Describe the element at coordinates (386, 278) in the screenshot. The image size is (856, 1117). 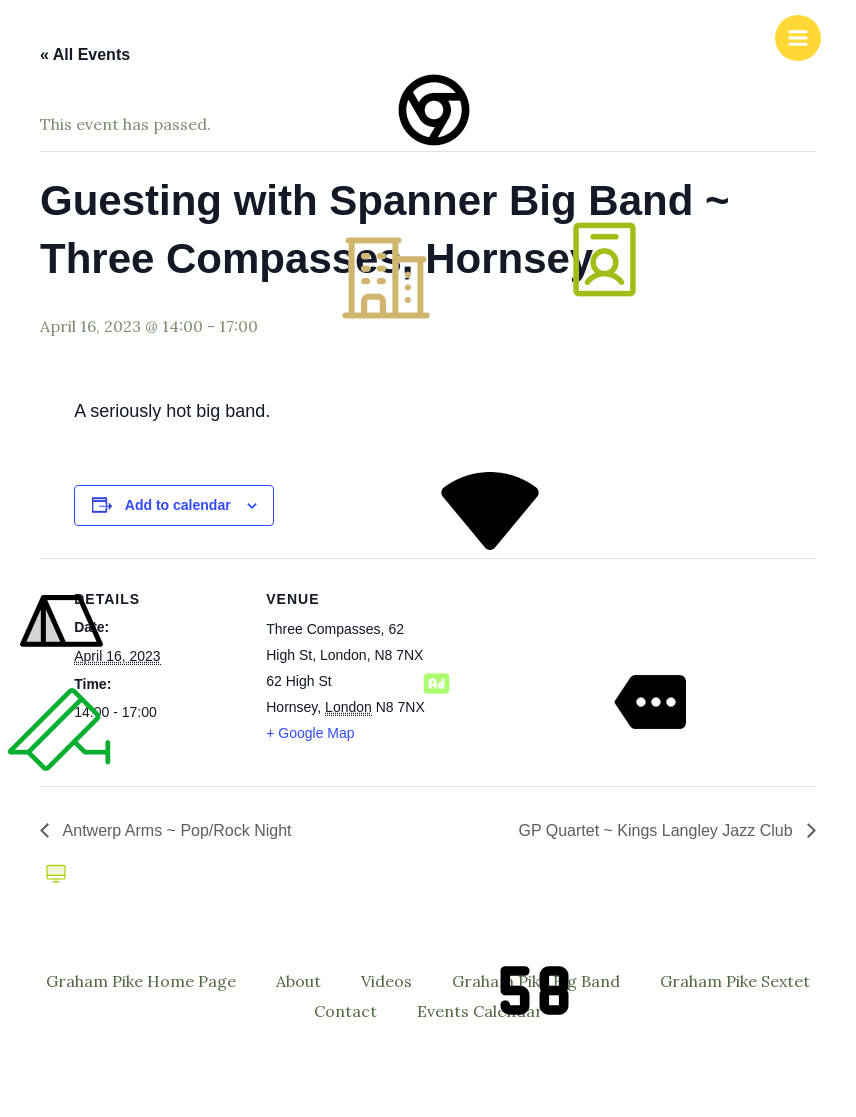
I see `view office or workplace location` at that location.